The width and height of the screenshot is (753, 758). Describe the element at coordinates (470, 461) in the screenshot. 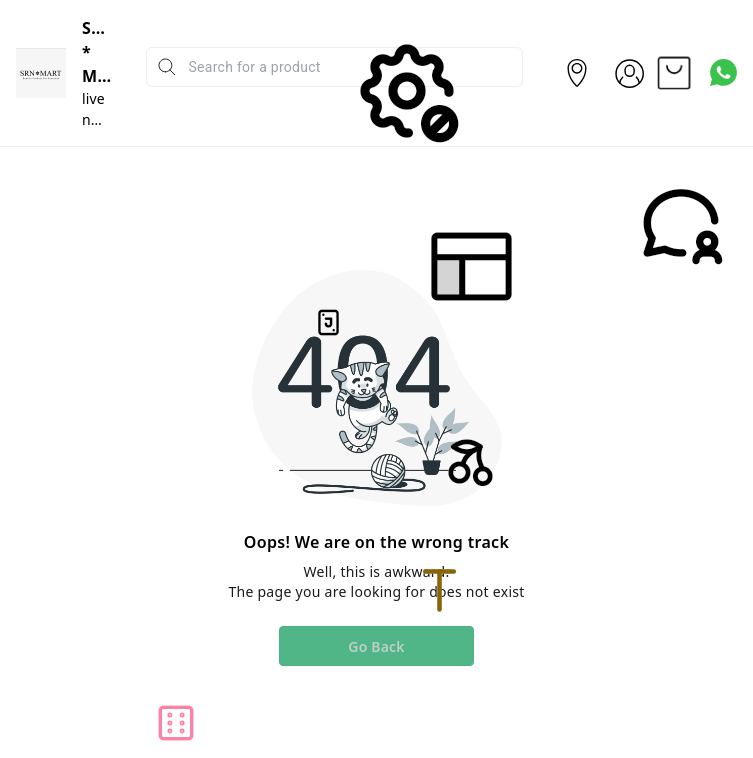

I see `indicates fruit or produce category` at that location.